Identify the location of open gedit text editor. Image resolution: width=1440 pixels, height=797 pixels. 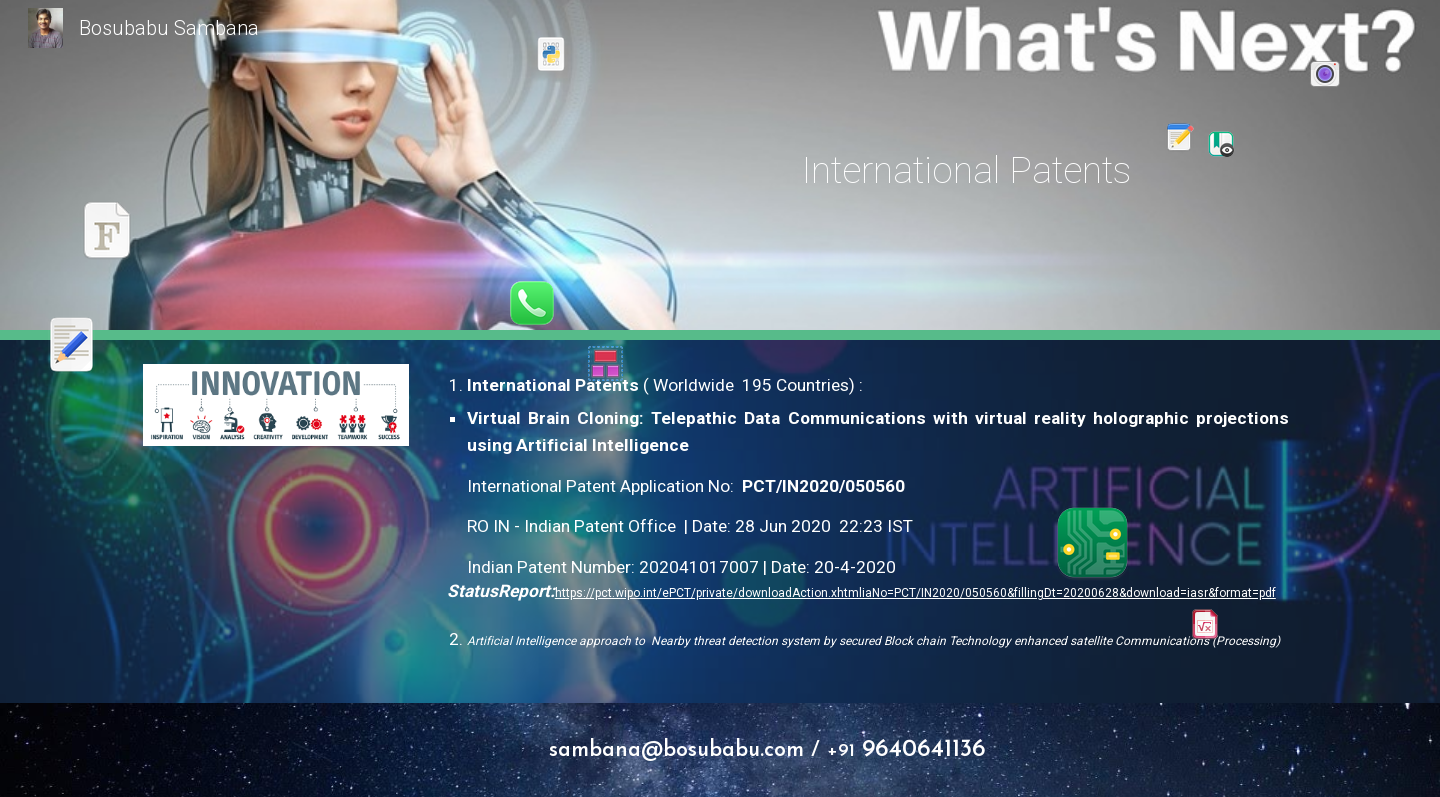
(71, 344).